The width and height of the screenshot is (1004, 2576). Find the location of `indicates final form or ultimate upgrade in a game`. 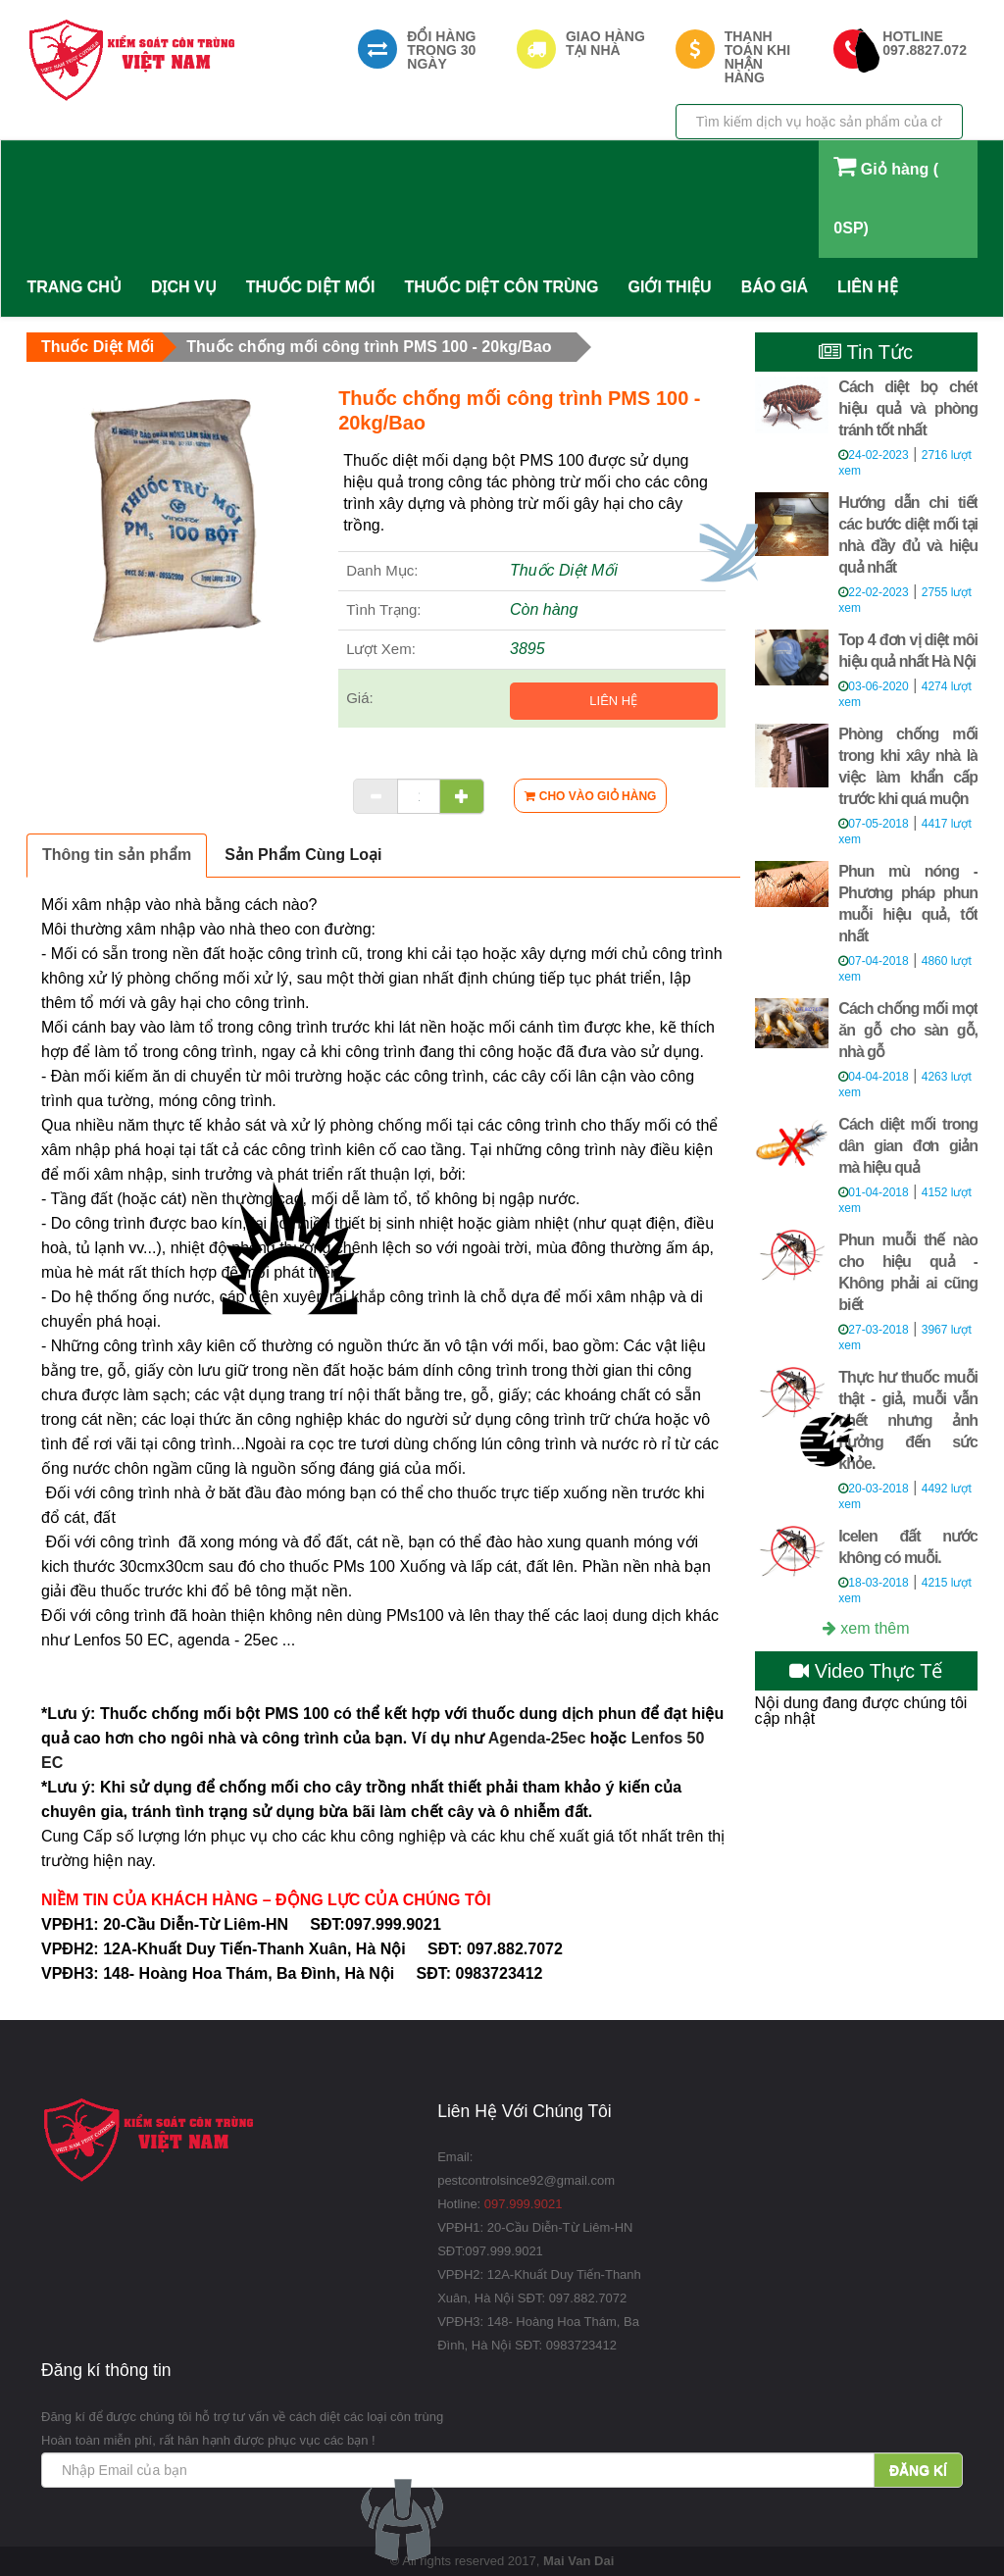

indicates final form or ultimate upgrade in a game is located at coordinates (290, 1247).